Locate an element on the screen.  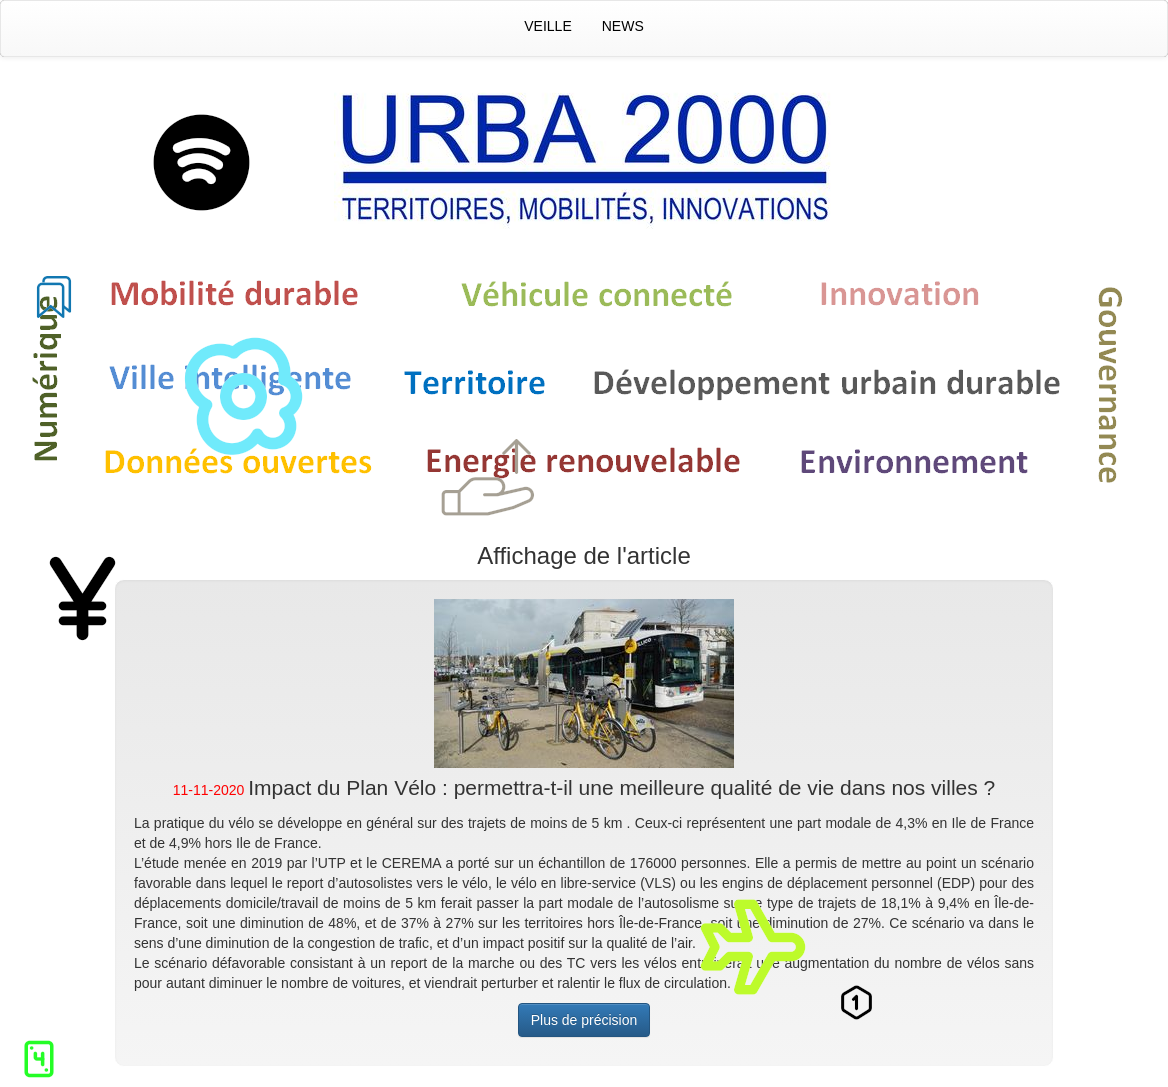
view all saved bookmarks is located at coordinates (54, 297).